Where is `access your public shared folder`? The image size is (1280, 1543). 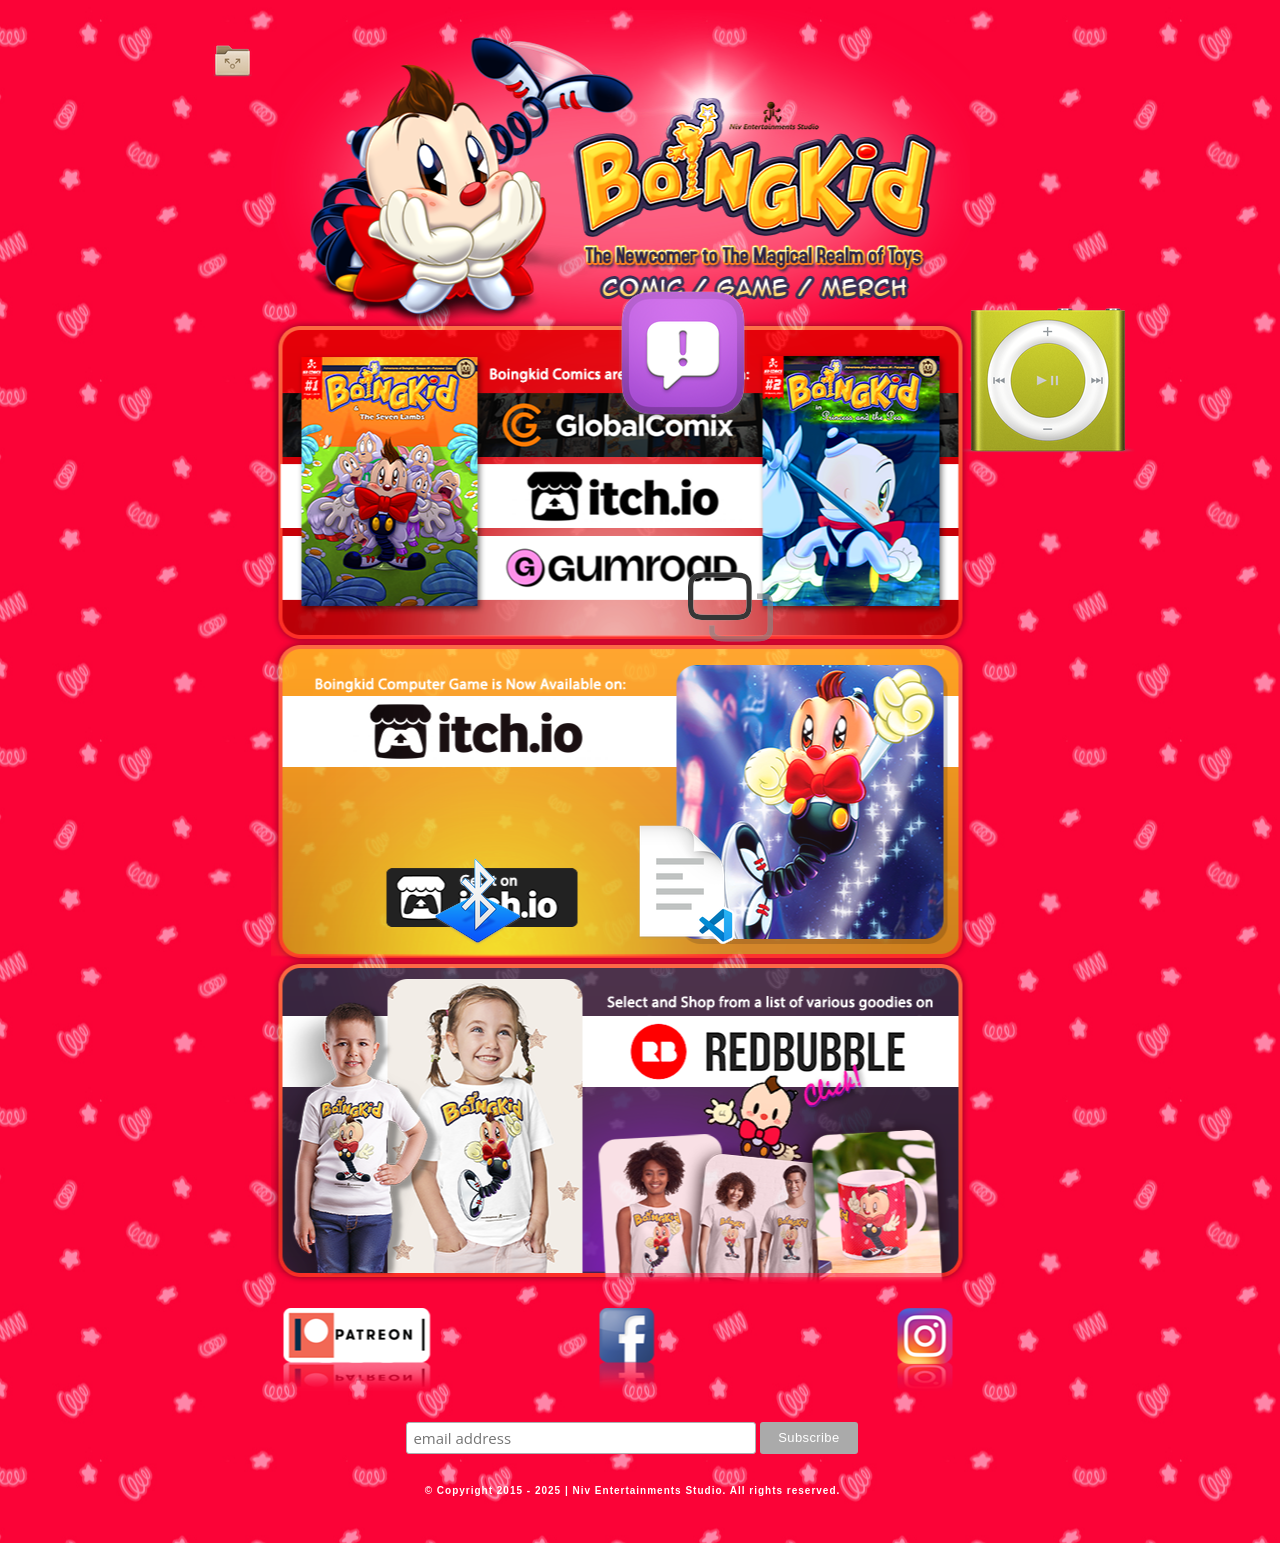 access your public shared folder is located at coordinates (232, 62).